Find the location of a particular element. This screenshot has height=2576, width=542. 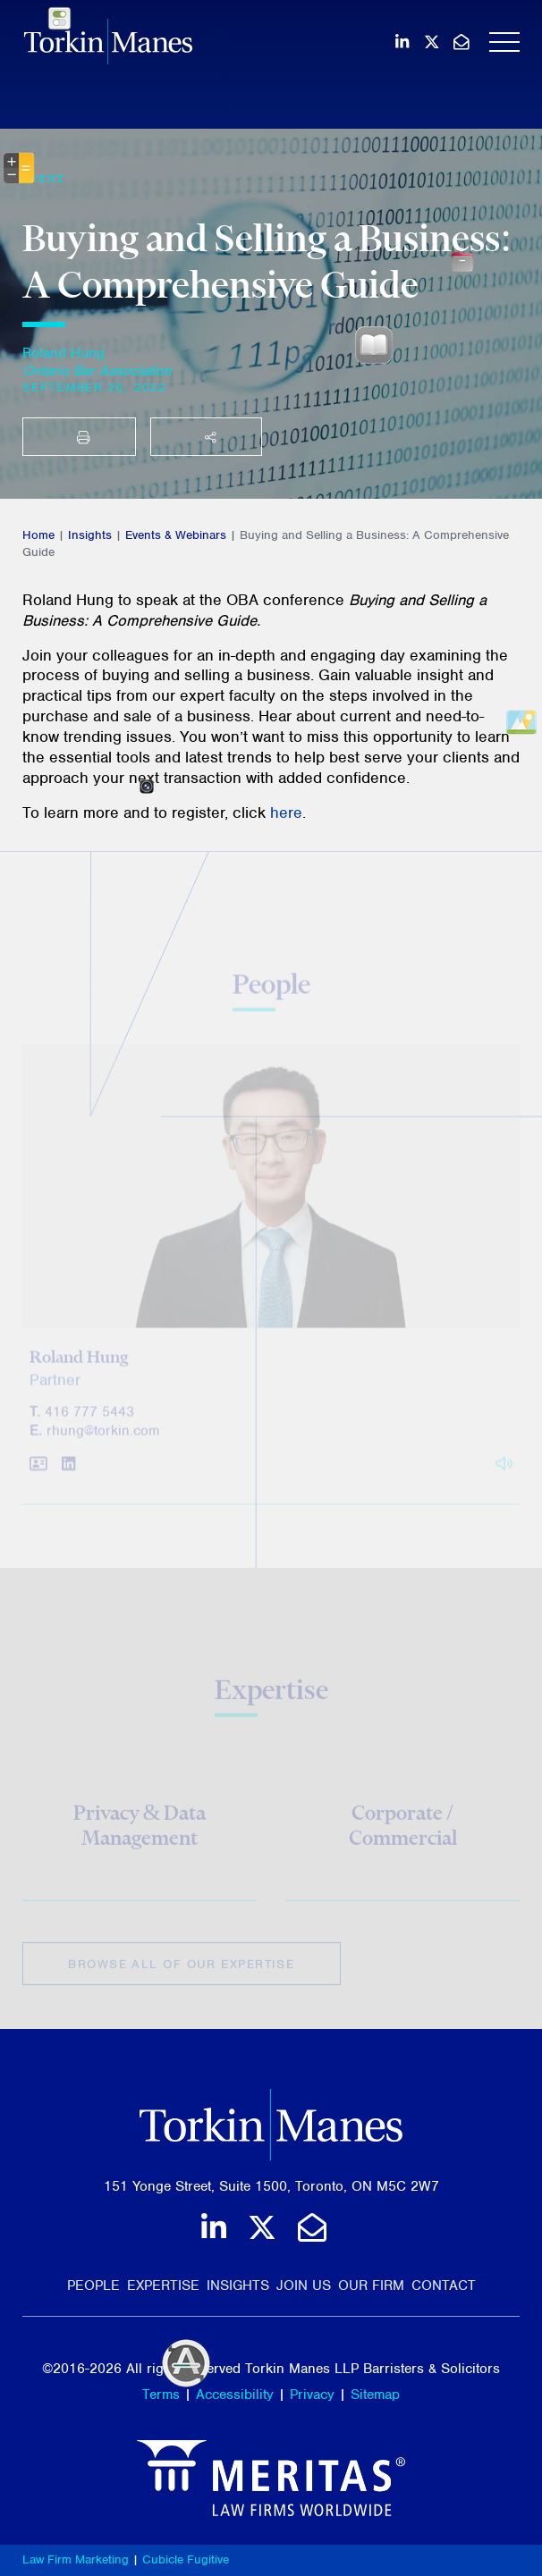

open the software updater application is located at coordinates (186, 2363).